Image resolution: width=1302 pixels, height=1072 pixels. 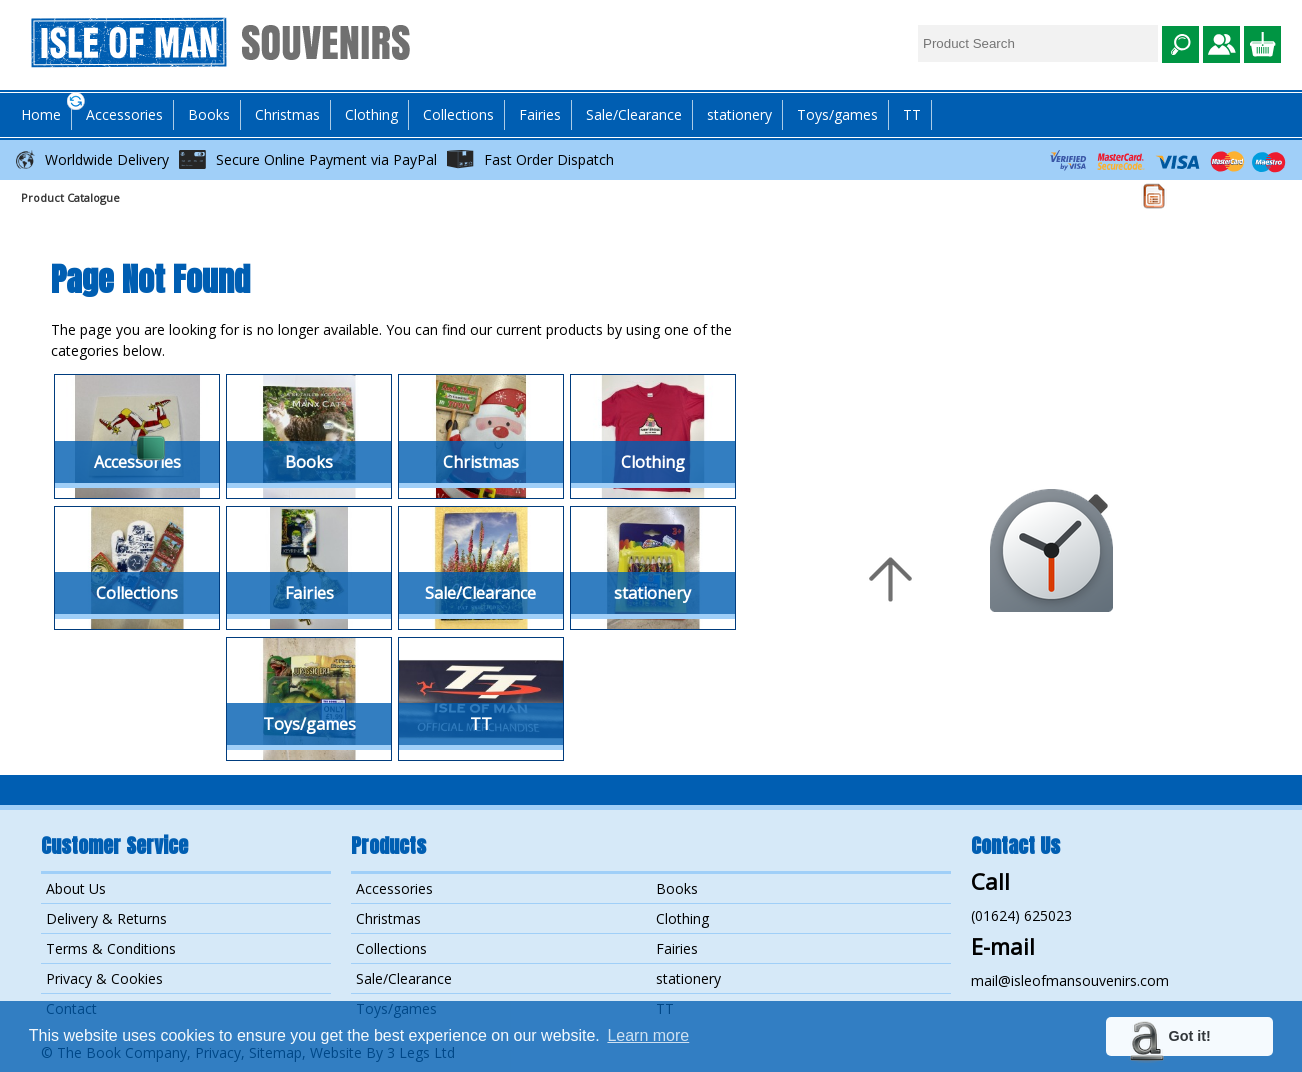 What do you see at coordinates (85, 91) in the screenshot?
I see `indicates content is syncing or refreshing` at bounding box center [85, 91].